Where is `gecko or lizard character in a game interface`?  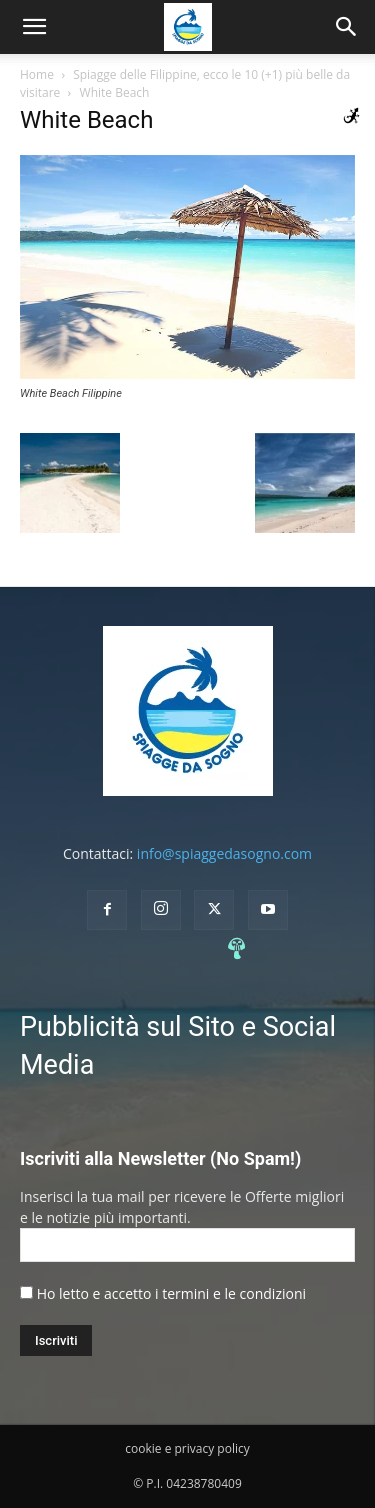
gecko or lizard character in a game interface is located at coordinates (351, 115).